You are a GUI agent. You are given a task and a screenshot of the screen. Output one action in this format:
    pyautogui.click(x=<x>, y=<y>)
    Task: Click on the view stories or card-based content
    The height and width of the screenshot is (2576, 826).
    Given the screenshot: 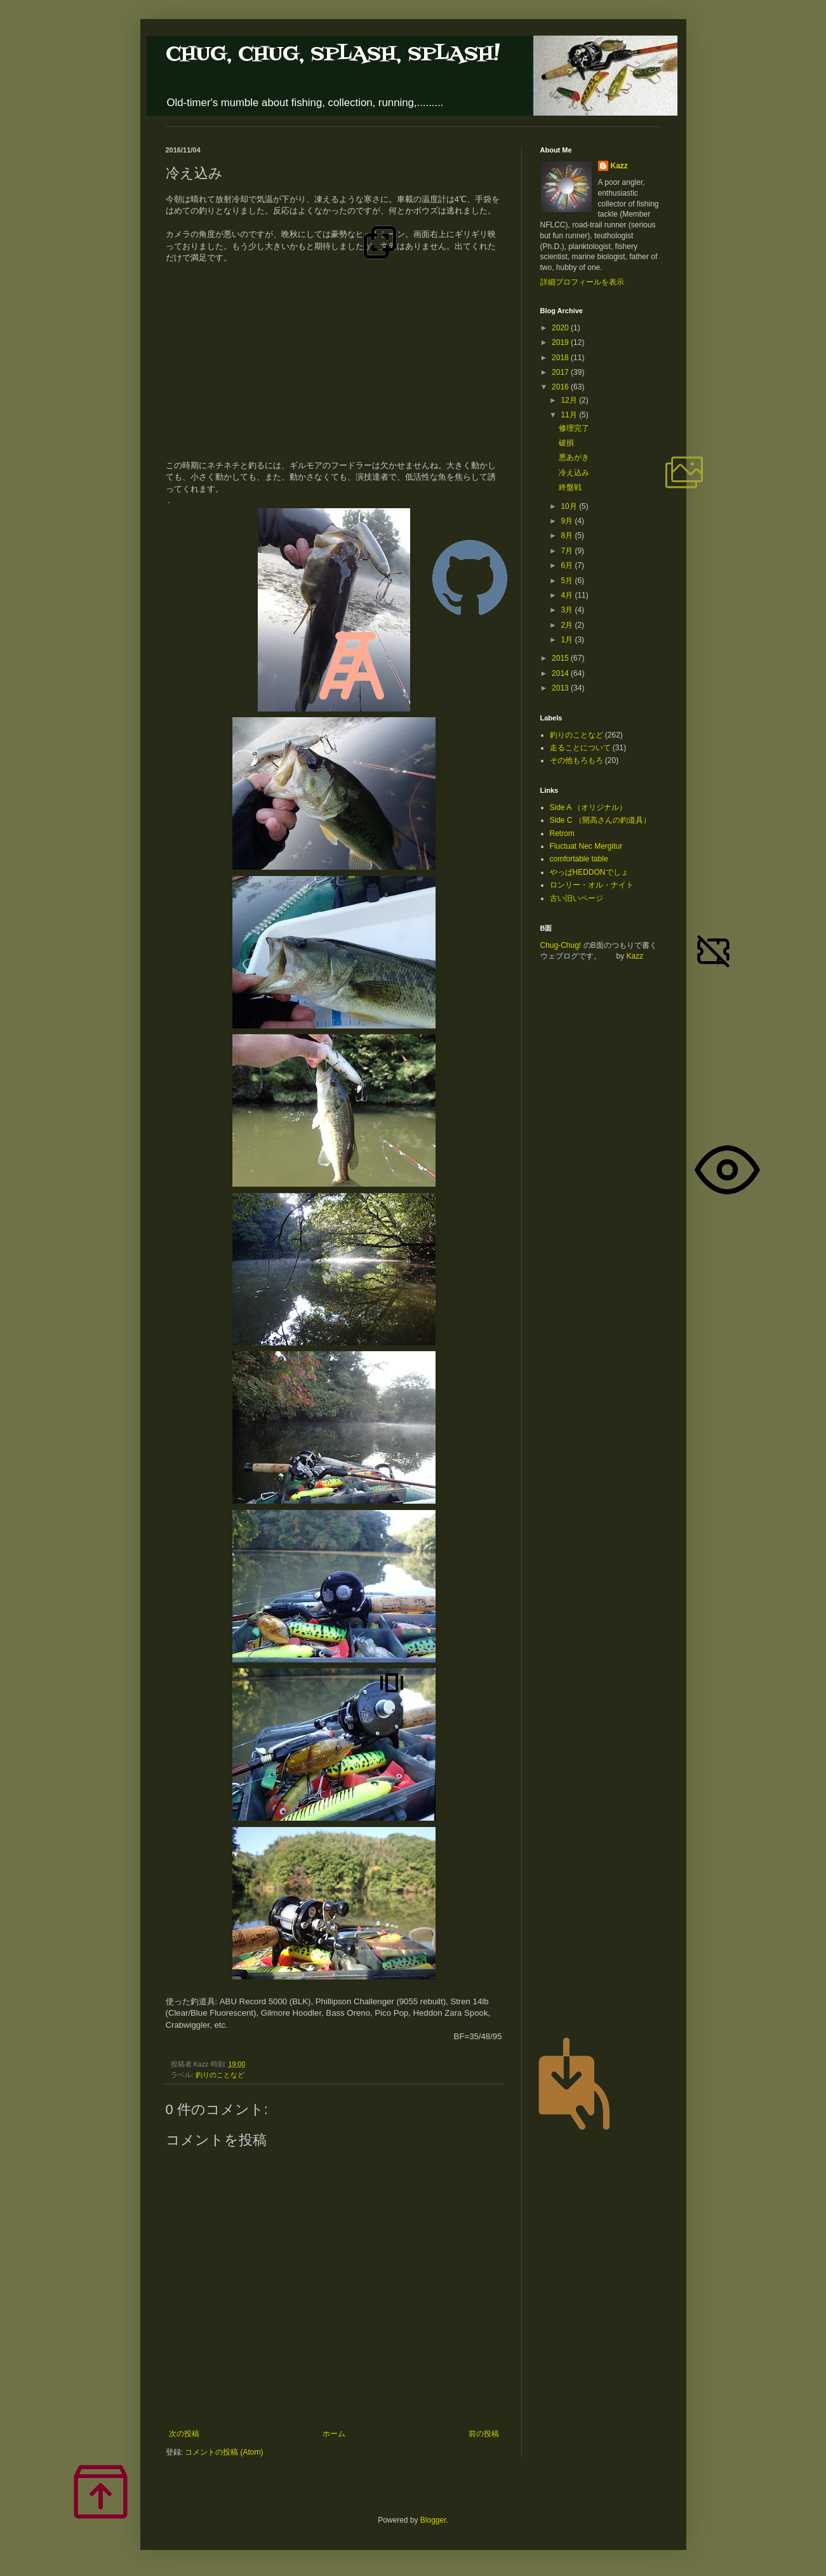 What is the action you would take?
    pyautogui.click(x=392, y=1683)
    